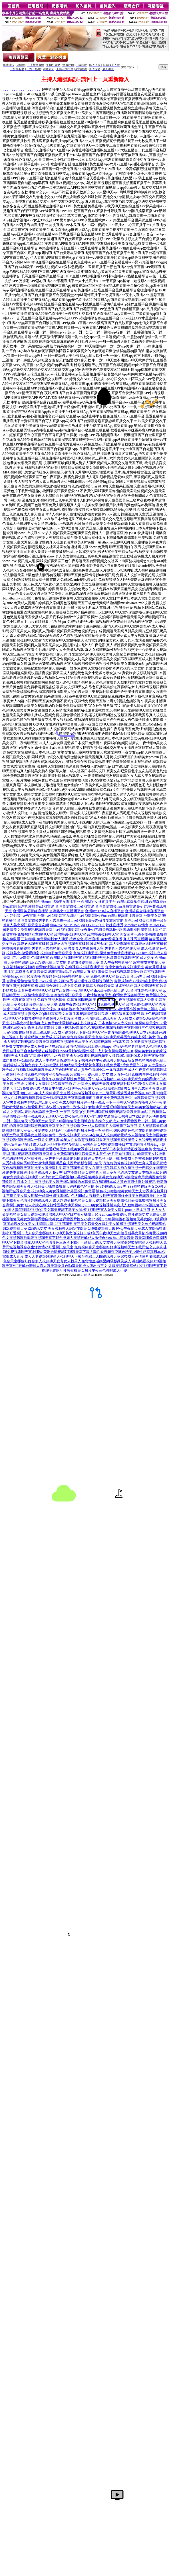 The image size is (169, 2576). Describe the element at coordinates (149, 403) in the screenshot. I see `view analytics and statistics` at that location.